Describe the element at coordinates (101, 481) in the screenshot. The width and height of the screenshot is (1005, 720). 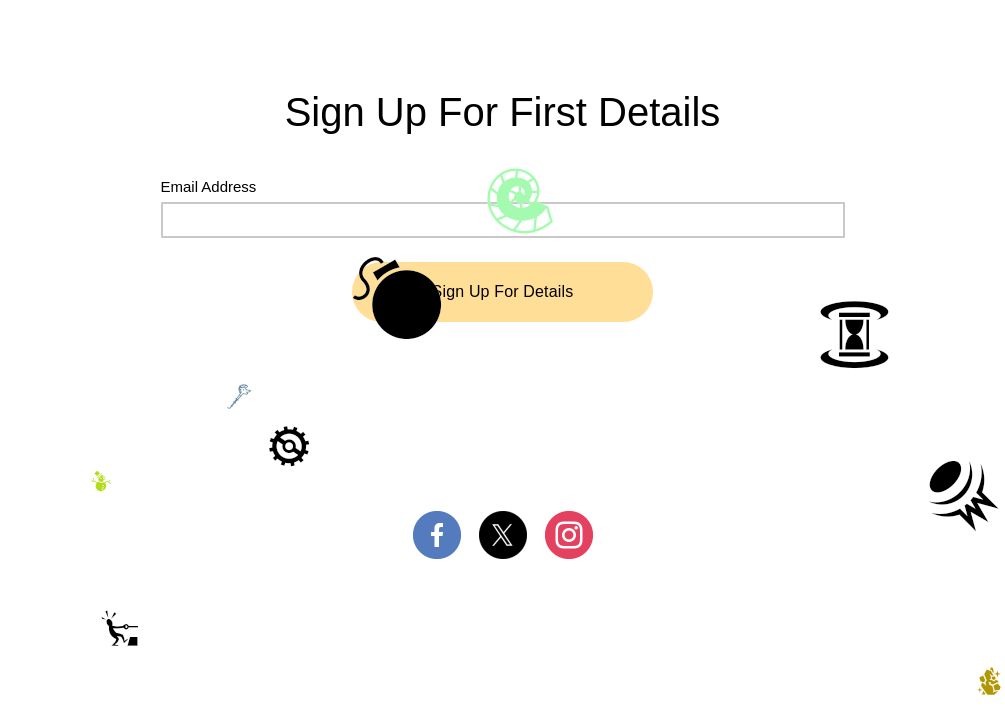
I see `winter or holiday-themed content` at that location.